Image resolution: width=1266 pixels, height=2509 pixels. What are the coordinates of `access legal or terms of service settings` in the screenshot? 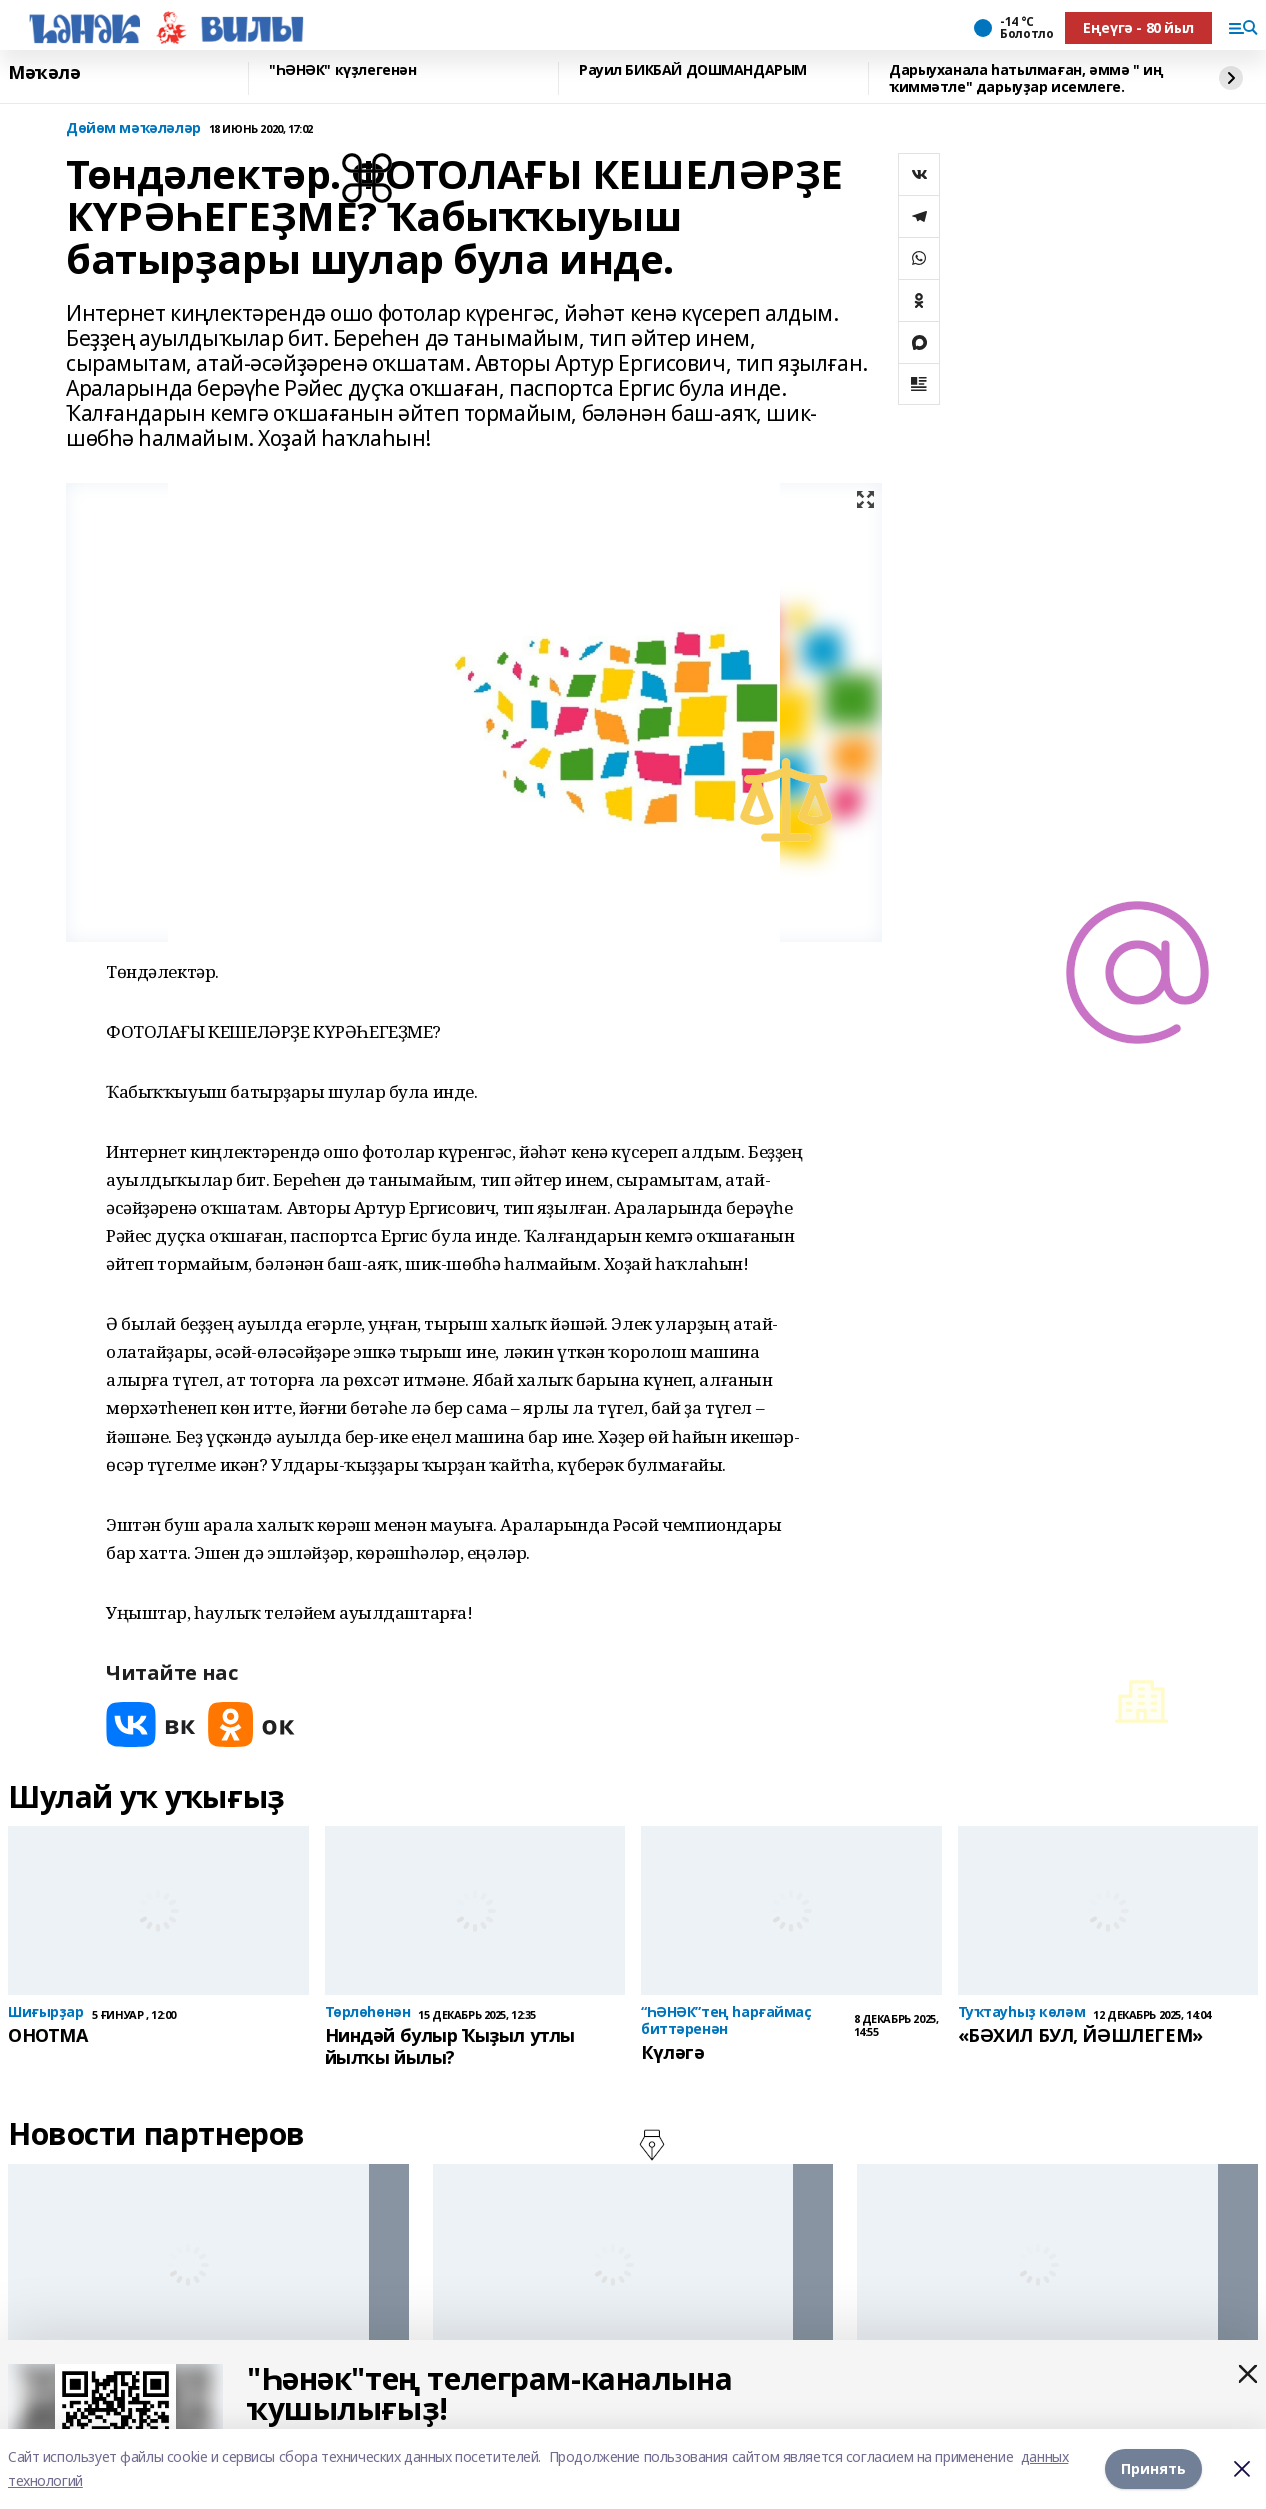 It's located at (786, 800).